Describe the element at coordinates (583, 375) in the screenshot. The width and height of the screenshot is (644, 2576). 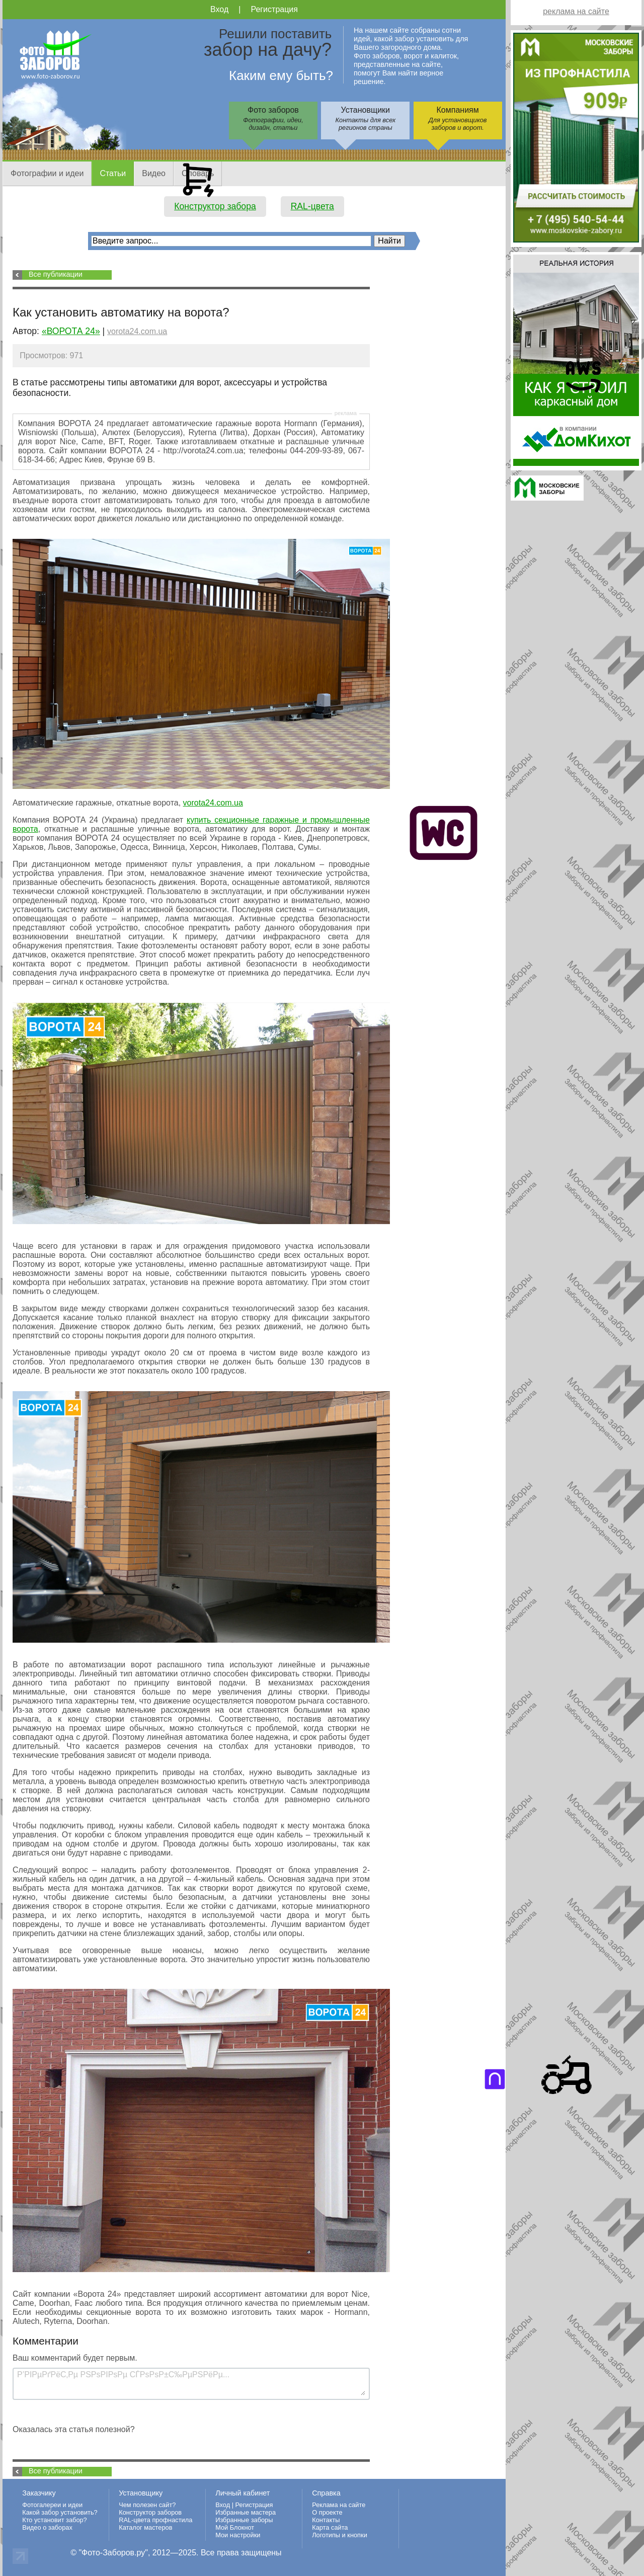
I see `access Amazon Web Services console` at that location.